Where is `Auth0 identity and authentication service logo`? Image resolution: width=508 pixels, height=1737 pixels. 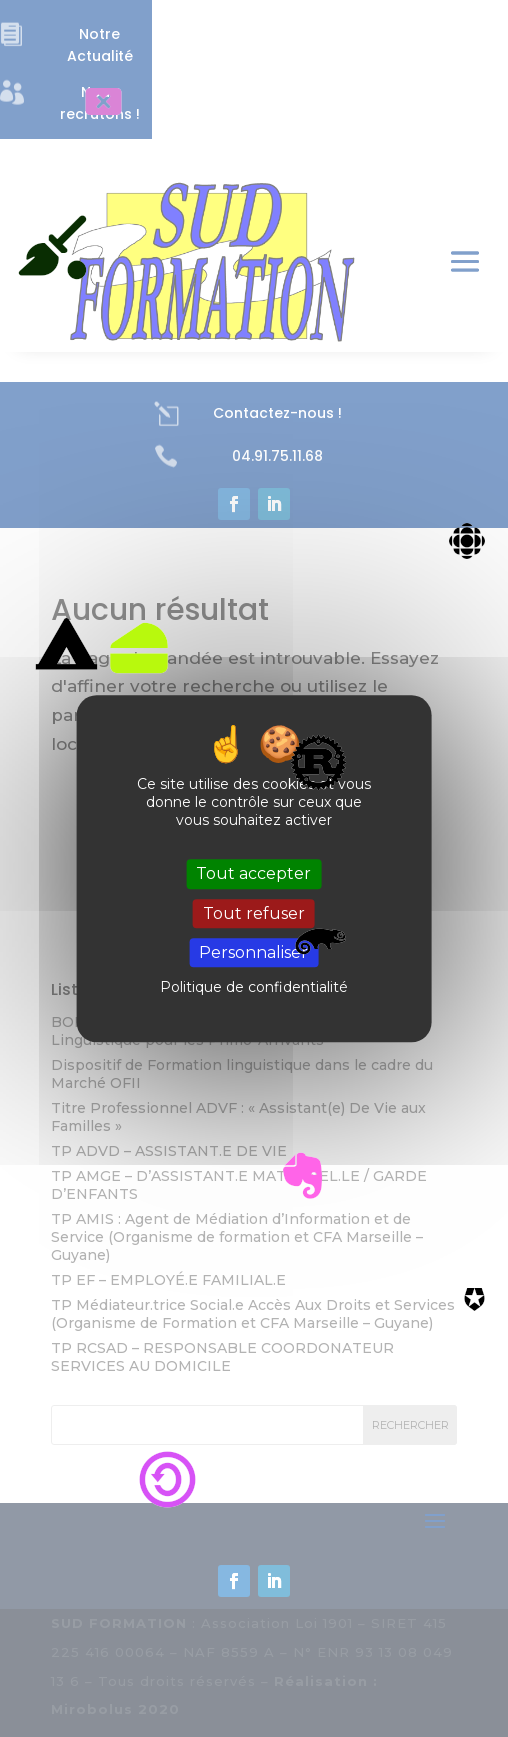 Auth0 identity and authentication service logo is located at coordinates (474, 1299).